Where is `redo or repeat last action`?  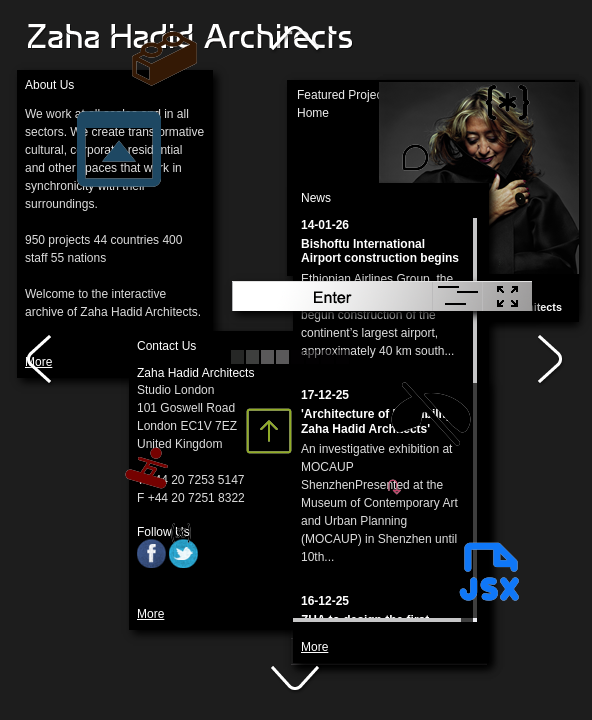 redo or repeat last action is located at coordinates (394, 487).